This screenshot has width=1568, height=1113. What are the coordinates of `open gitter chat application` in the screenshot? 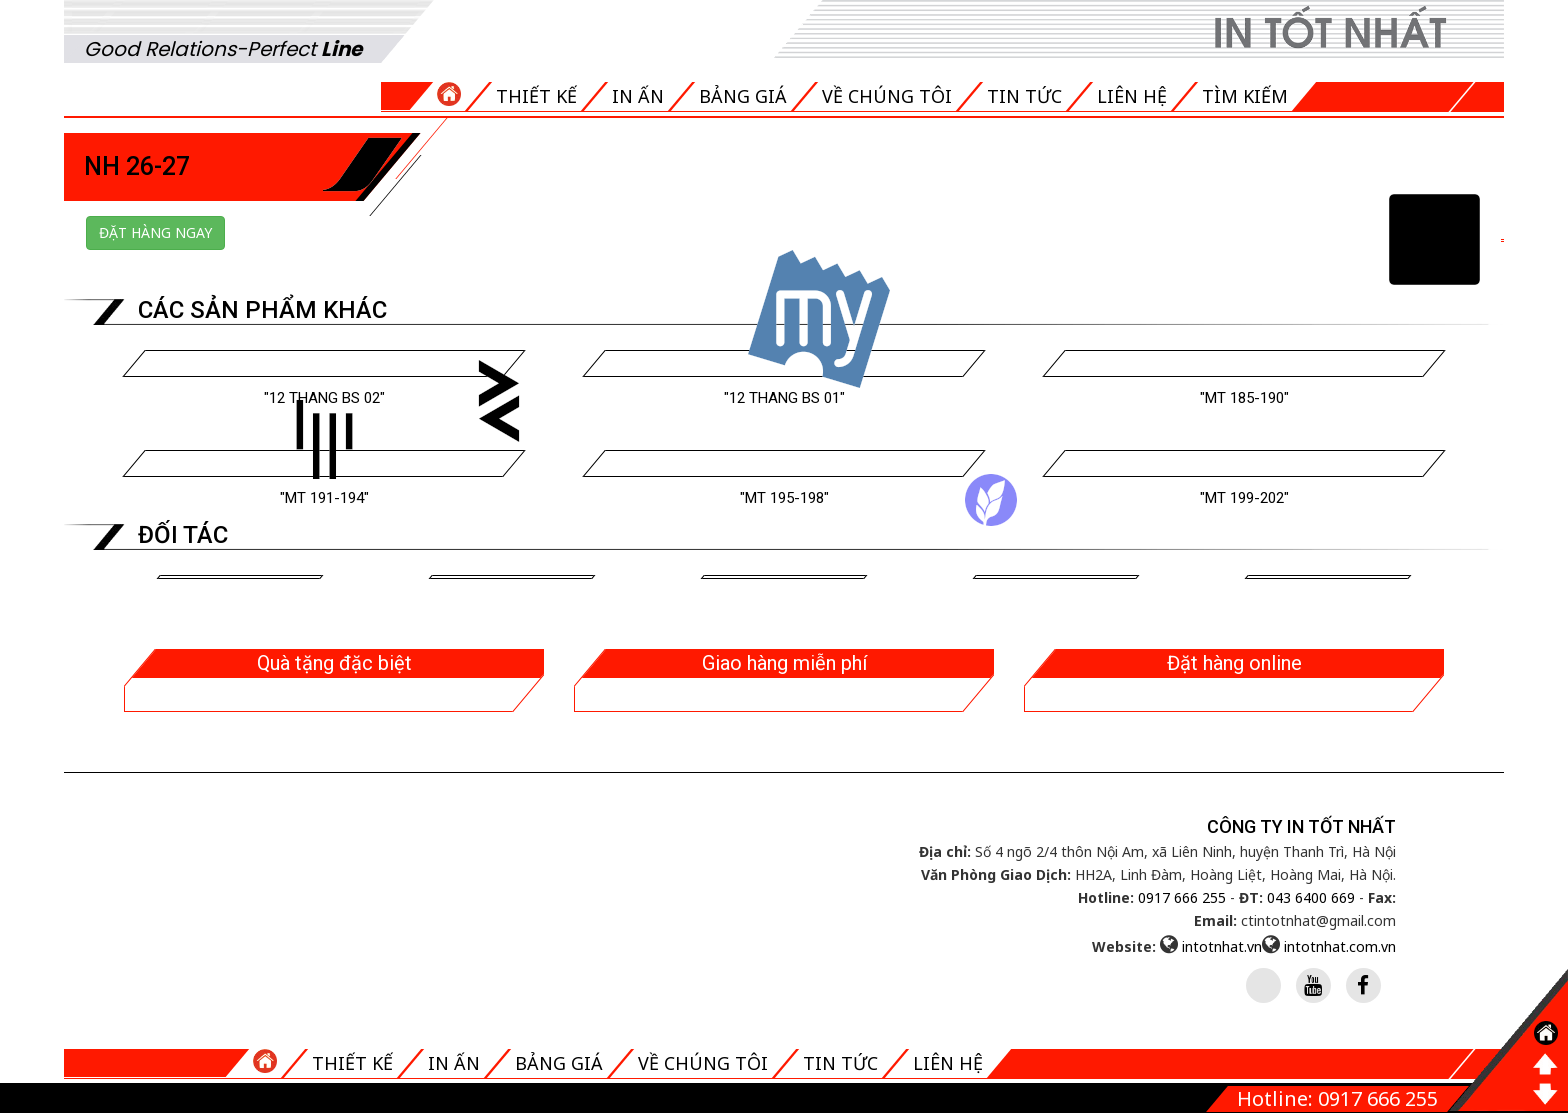 It's located at (324, 439).